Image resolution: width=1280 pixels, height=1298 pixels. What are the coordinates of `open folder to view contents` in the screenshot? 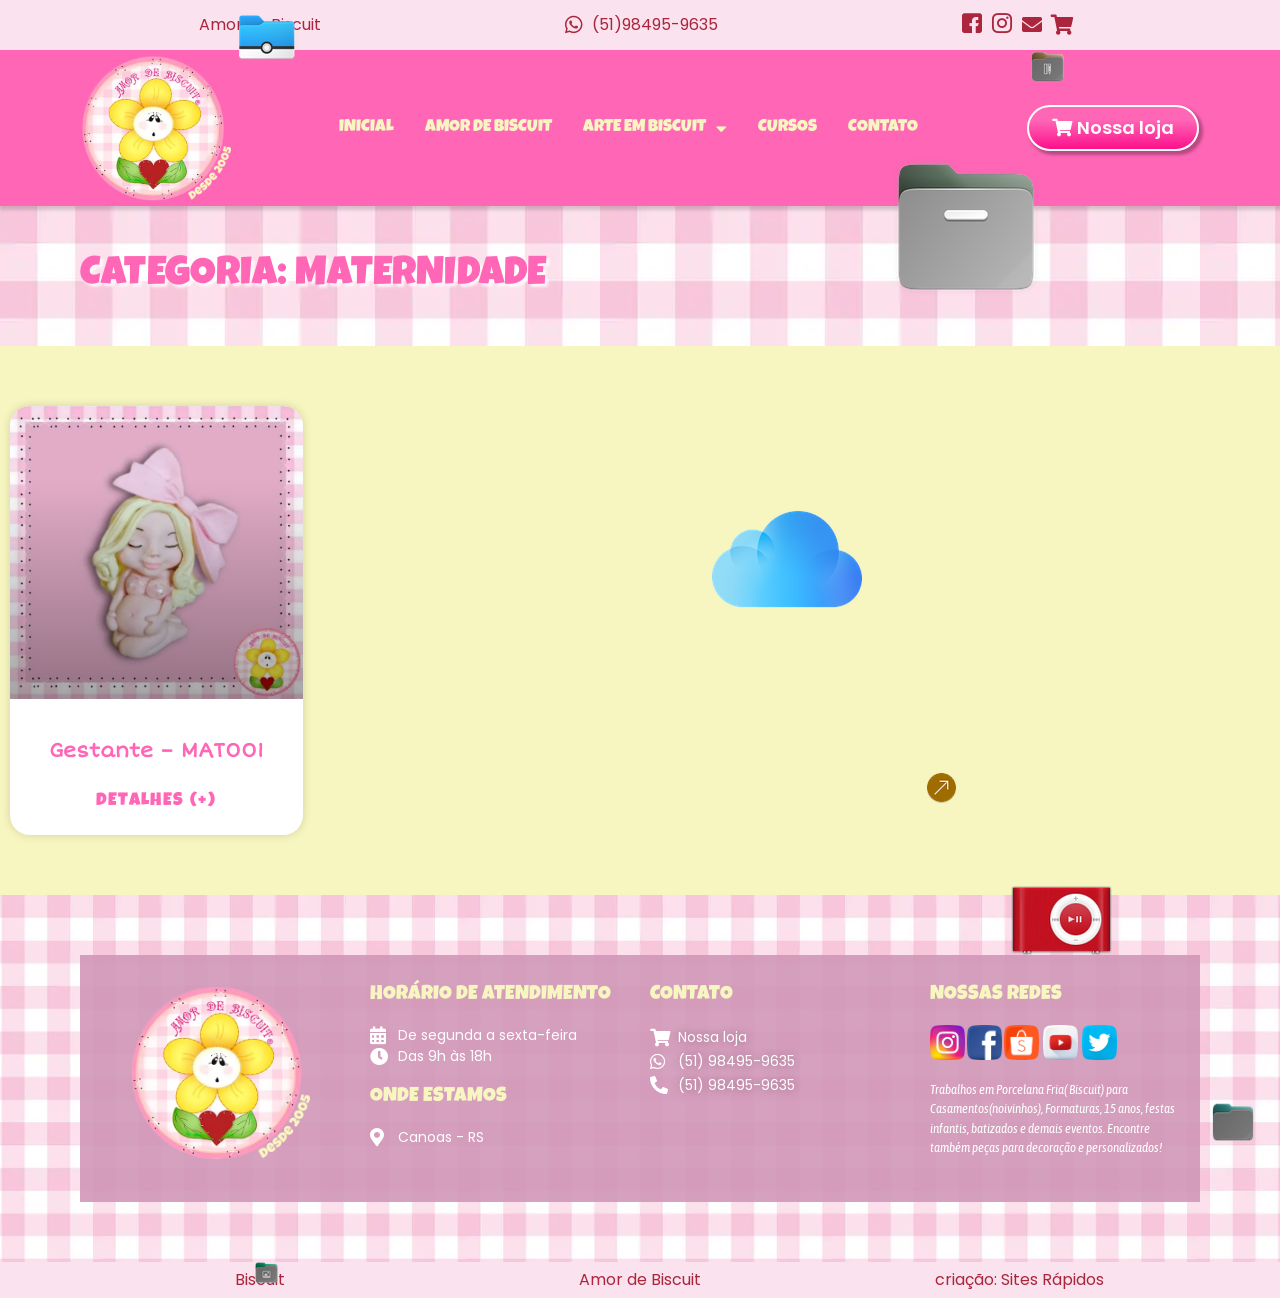 It's located at (1233, 1122).